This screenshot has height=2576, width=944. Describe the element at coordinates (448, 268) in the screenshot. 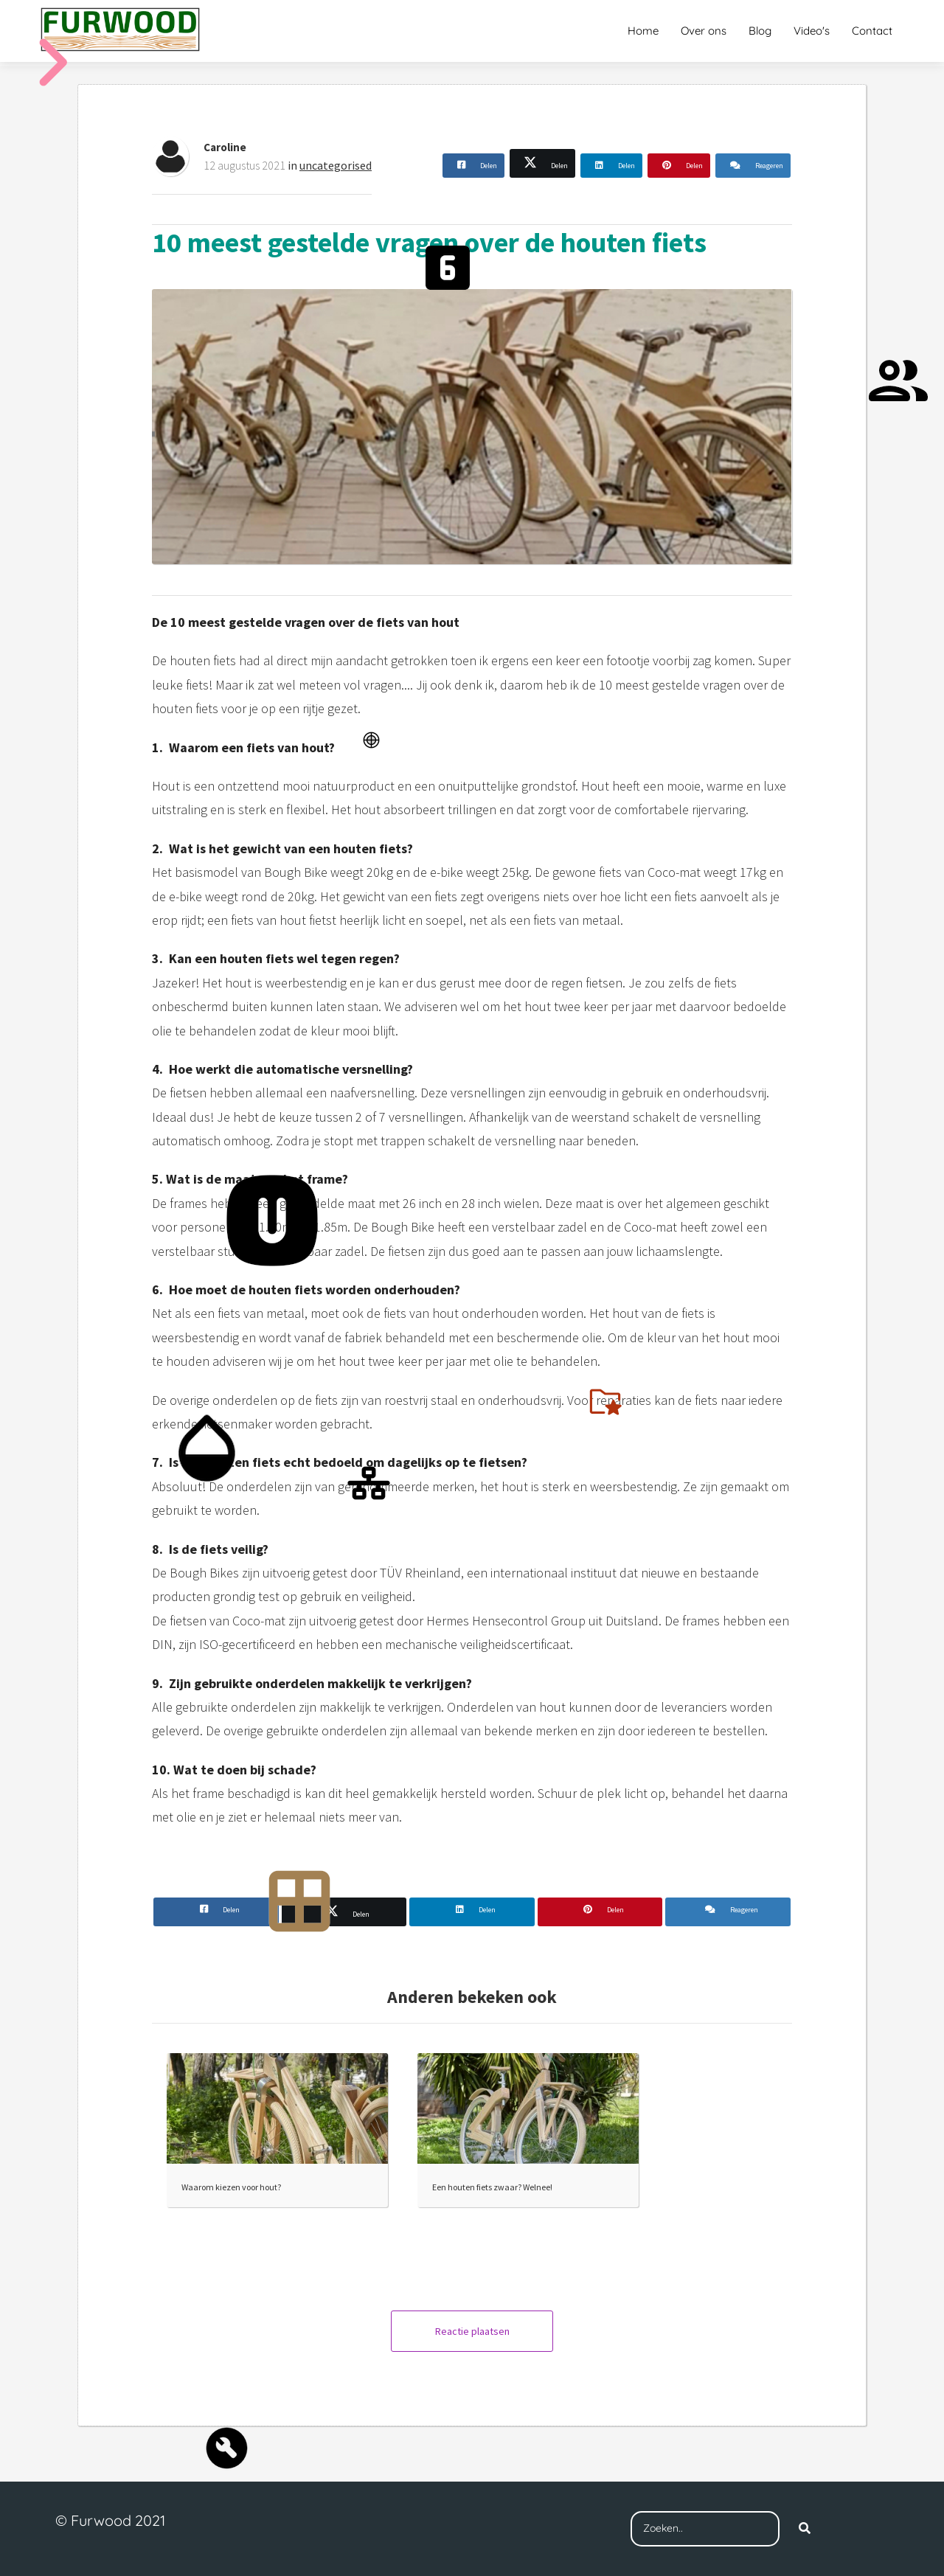

I see `select option 6 from a numbered list` at that location.